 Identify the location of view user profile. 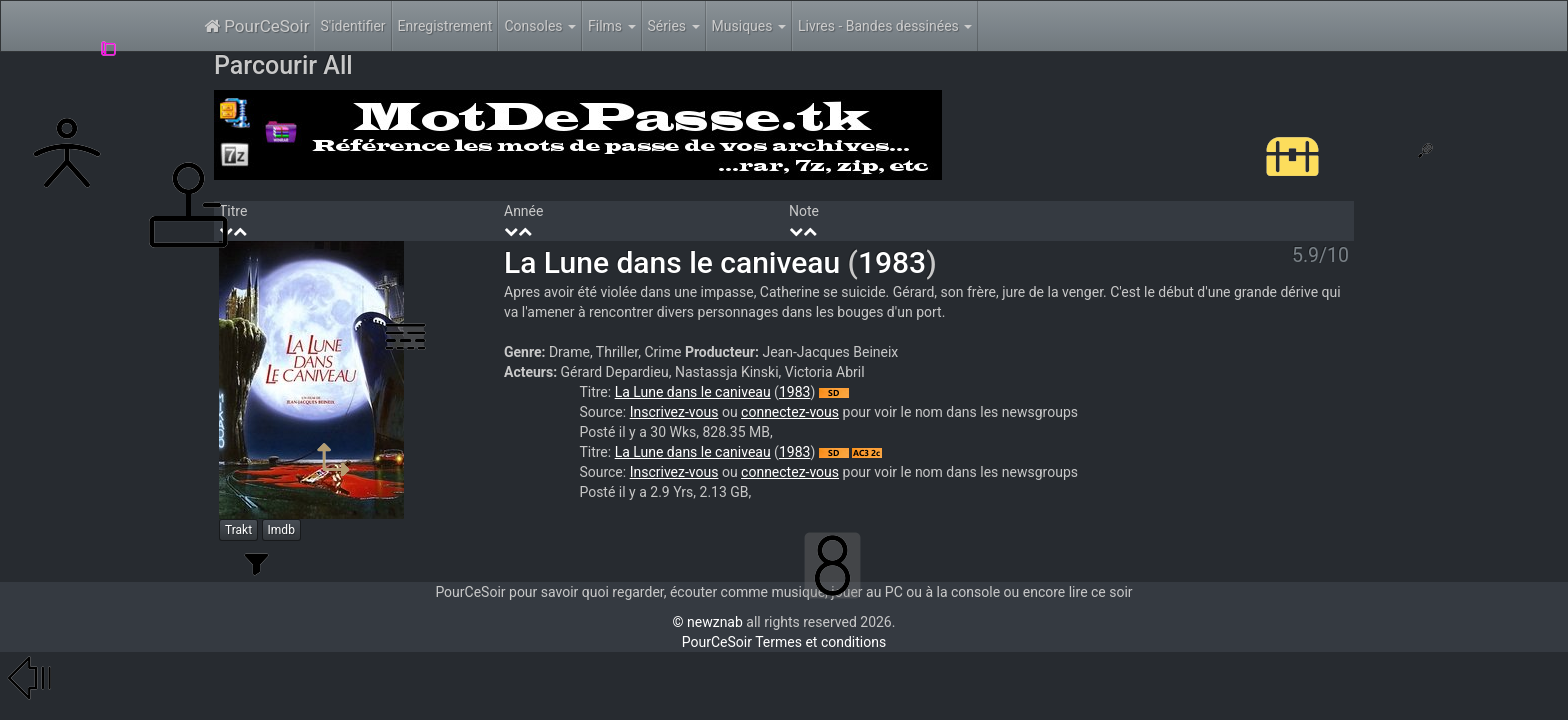
(67, 154).